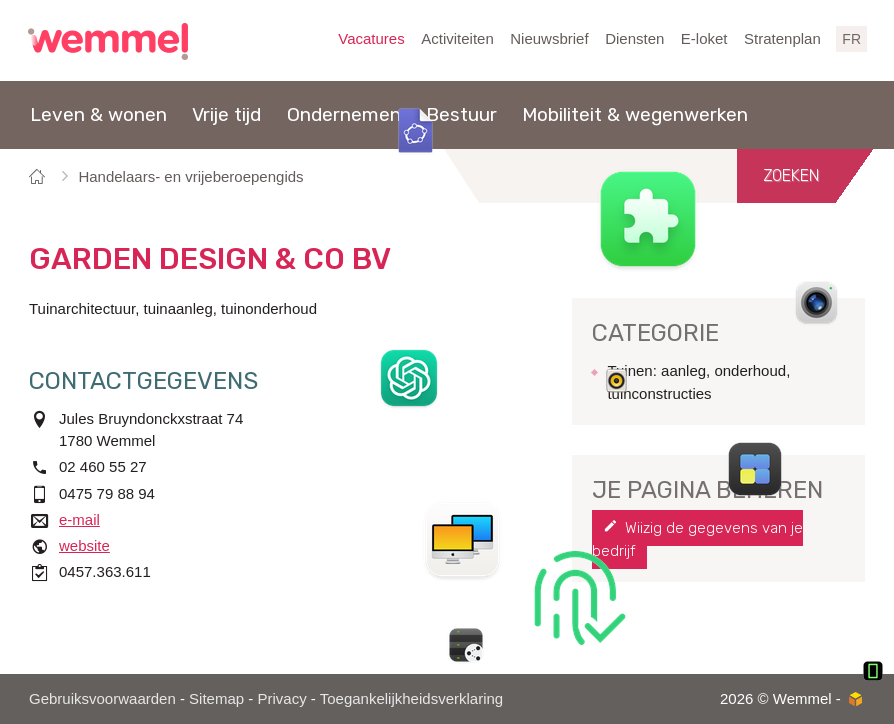  I want to click on launch swell foop puzzle game, so click(755, 469).